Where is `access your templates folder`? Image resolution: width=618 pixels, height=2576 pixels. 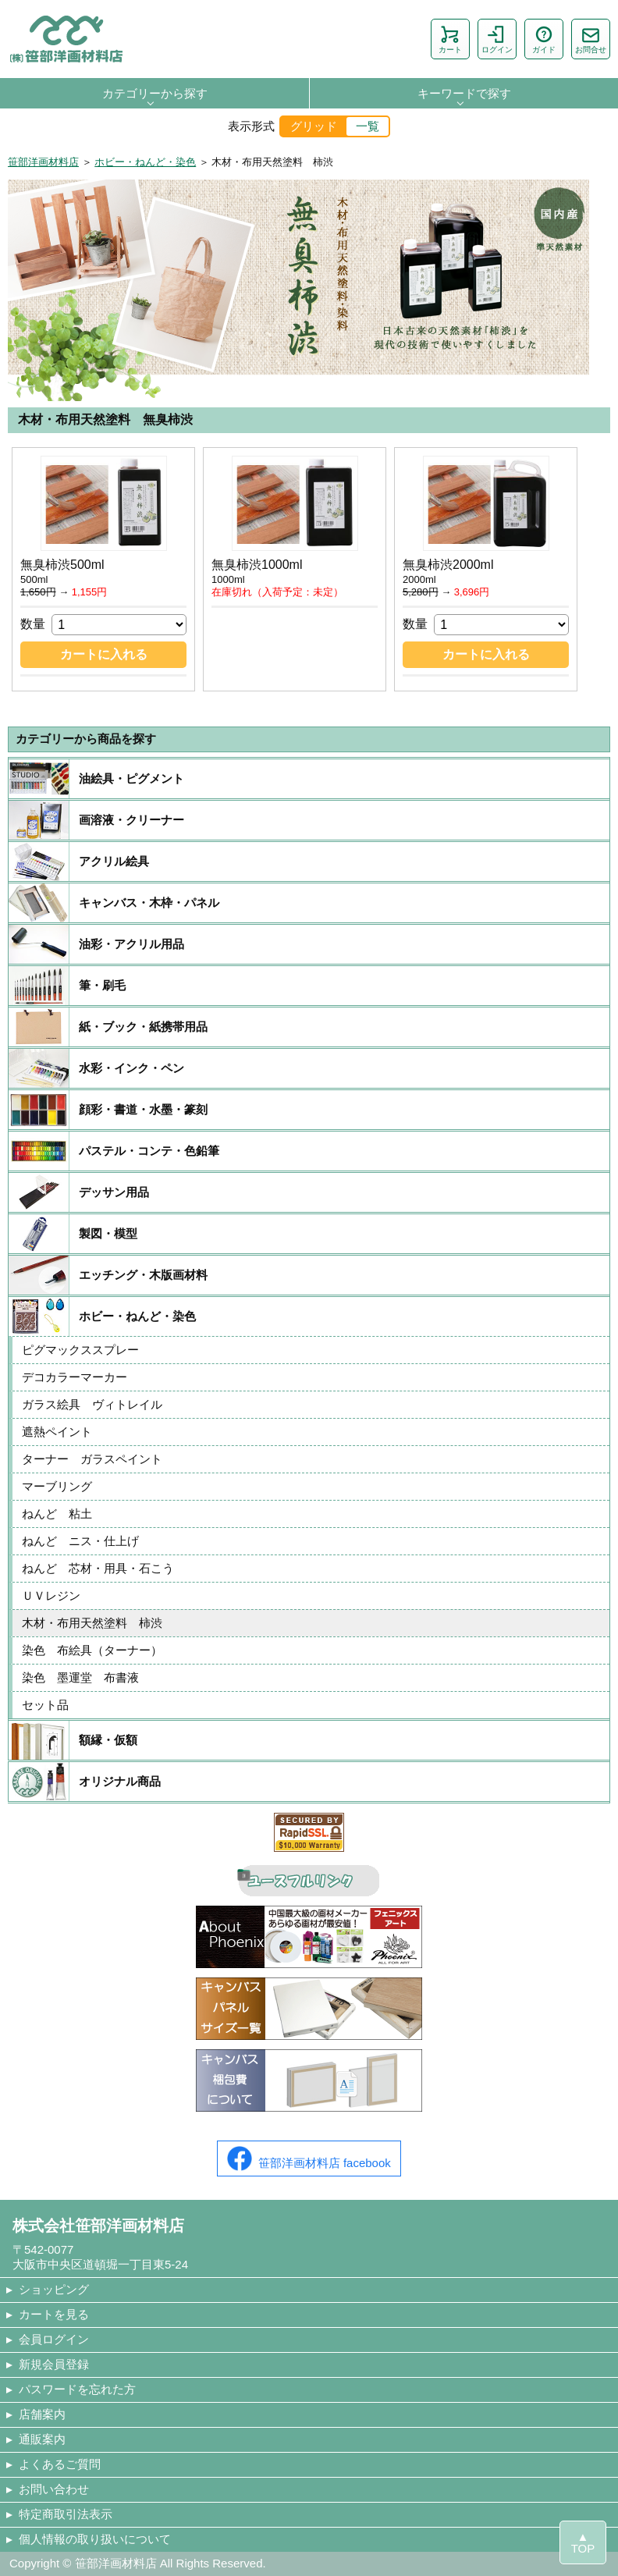
access your templates folder is located at coordinates (243, 1874).